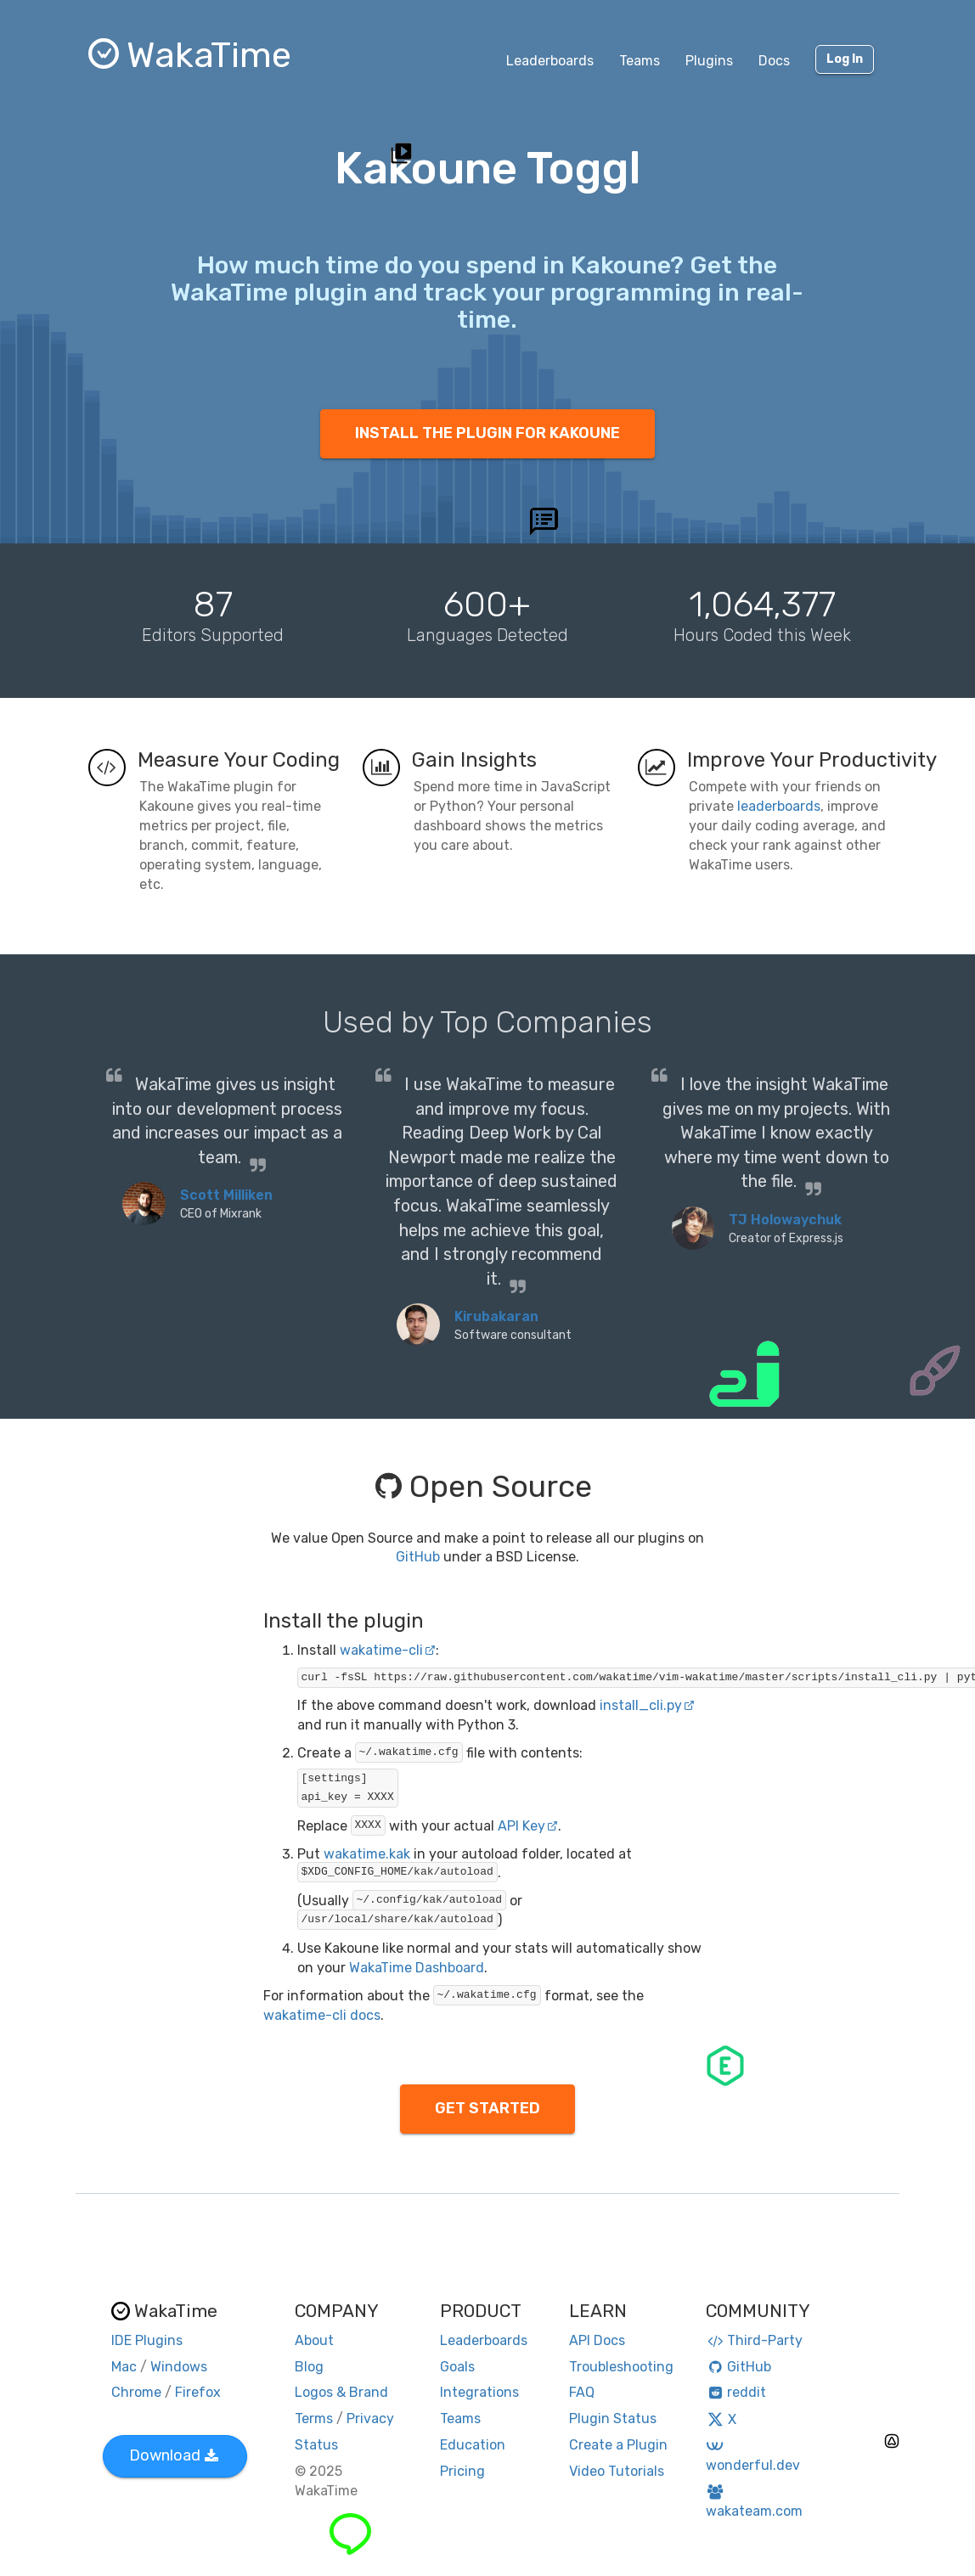  I want to click on app icon or logo featuring the letter E, so click(725, 2066).